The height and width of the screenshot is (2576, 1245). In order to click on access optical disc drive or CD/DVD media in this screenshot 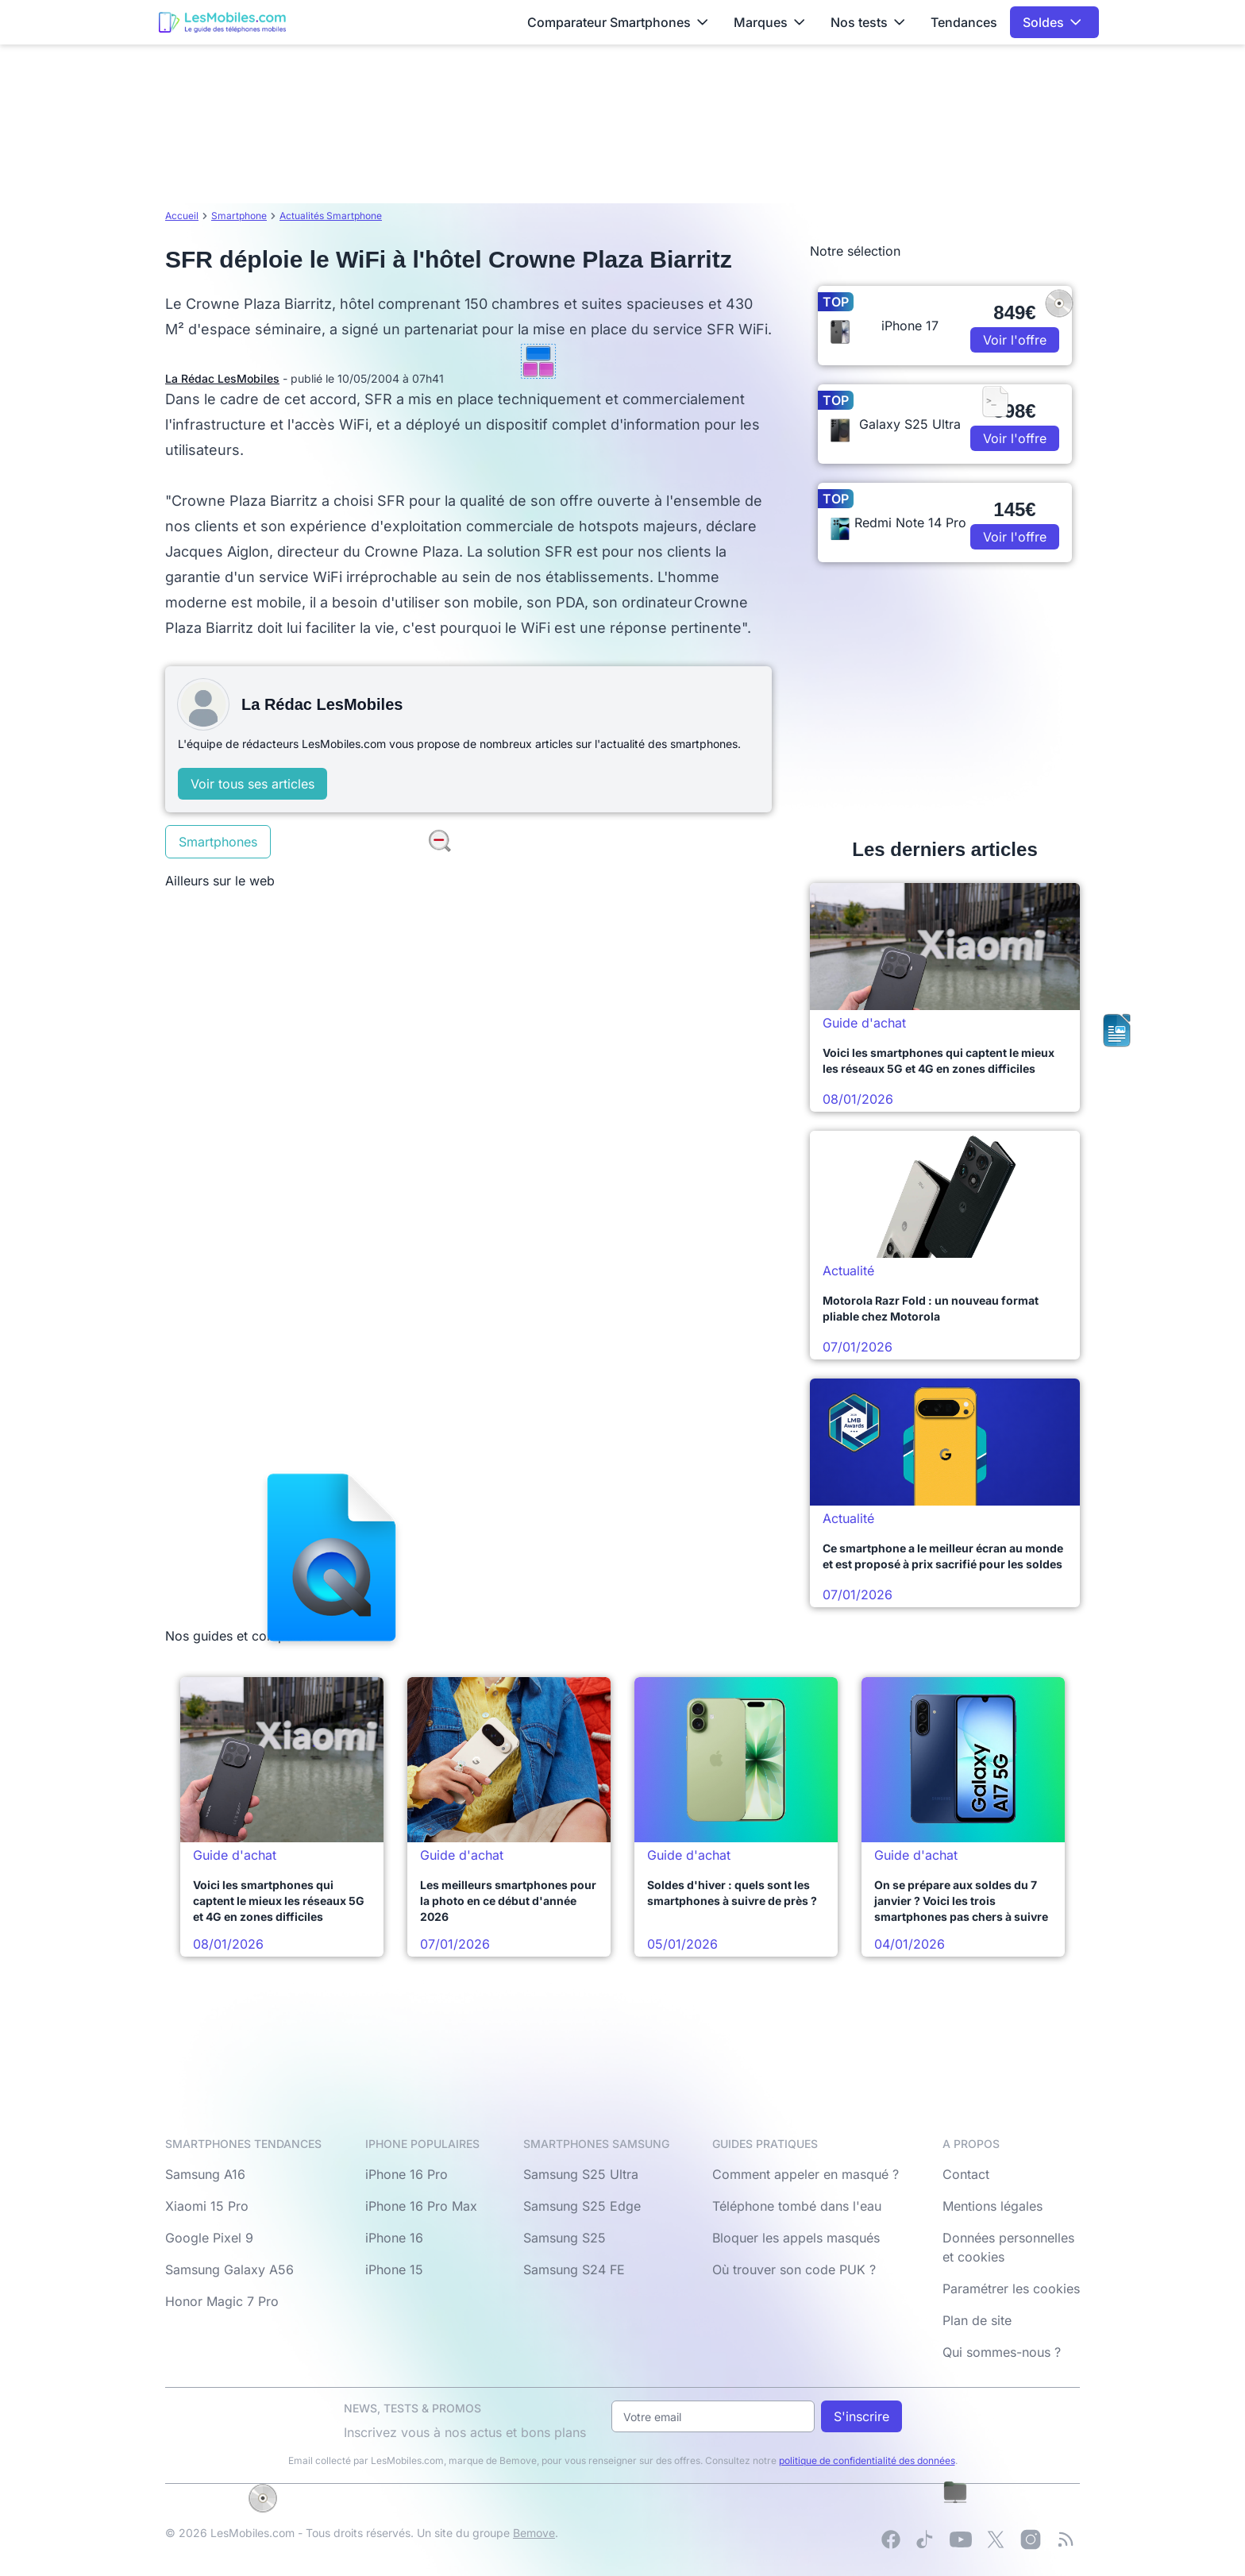, I will do `click(263, 2498)`.